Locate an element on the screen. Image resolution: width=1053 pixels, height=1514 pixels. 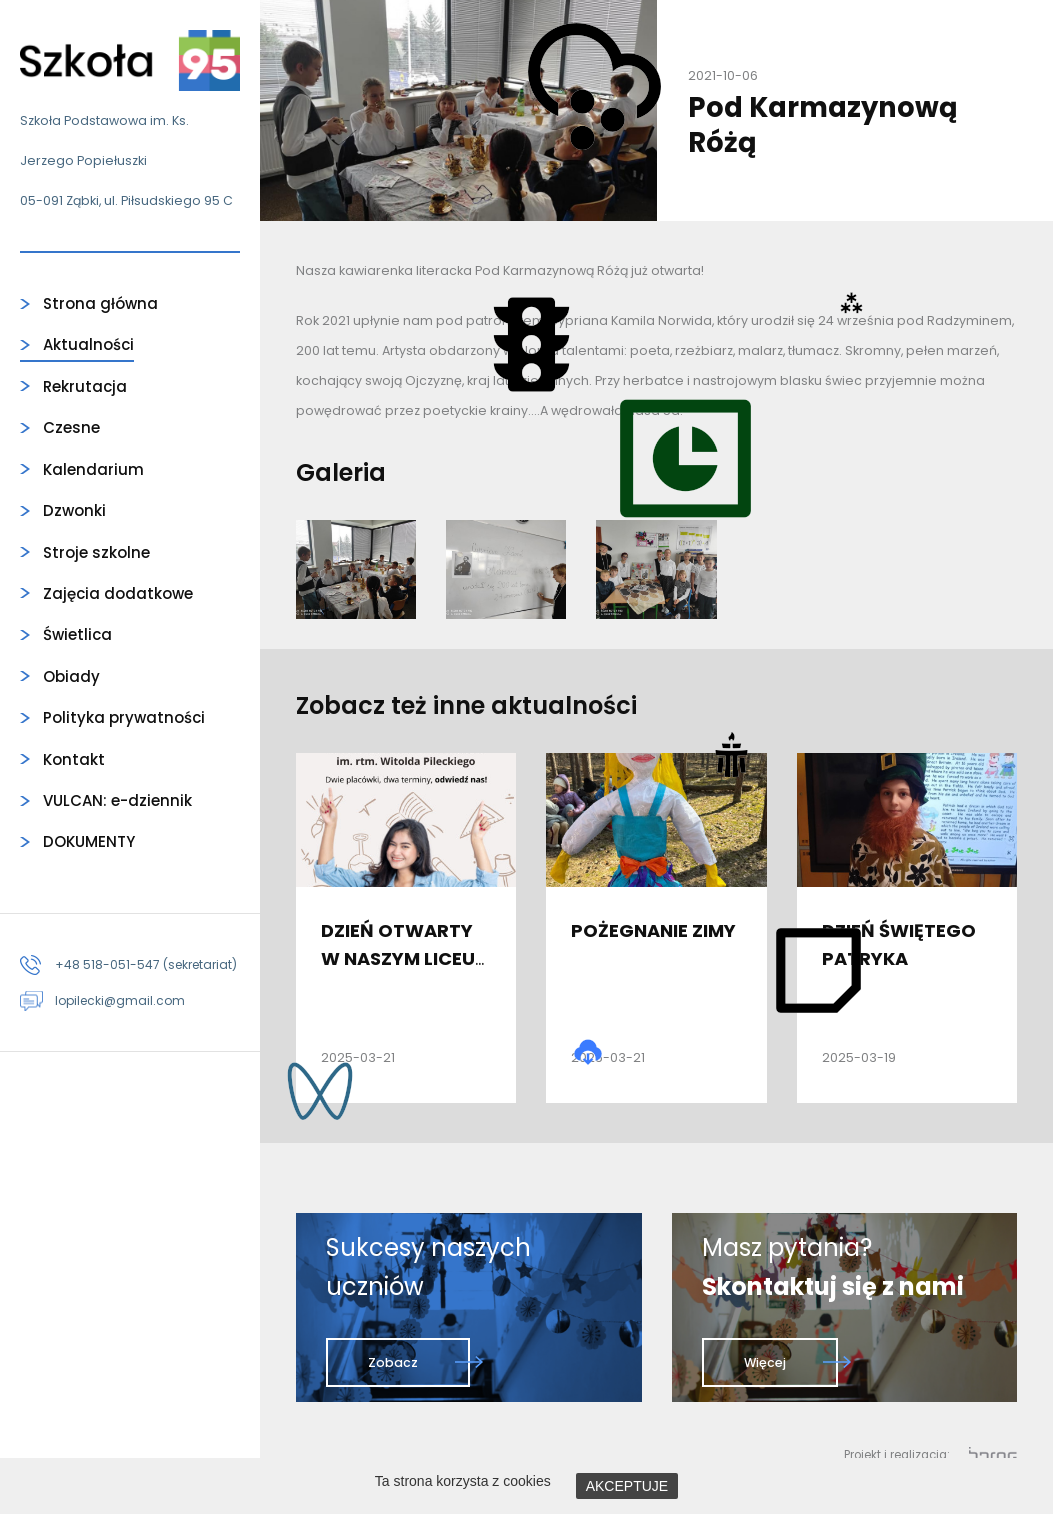
open wechat channels is located at coordinates (320, 1091).